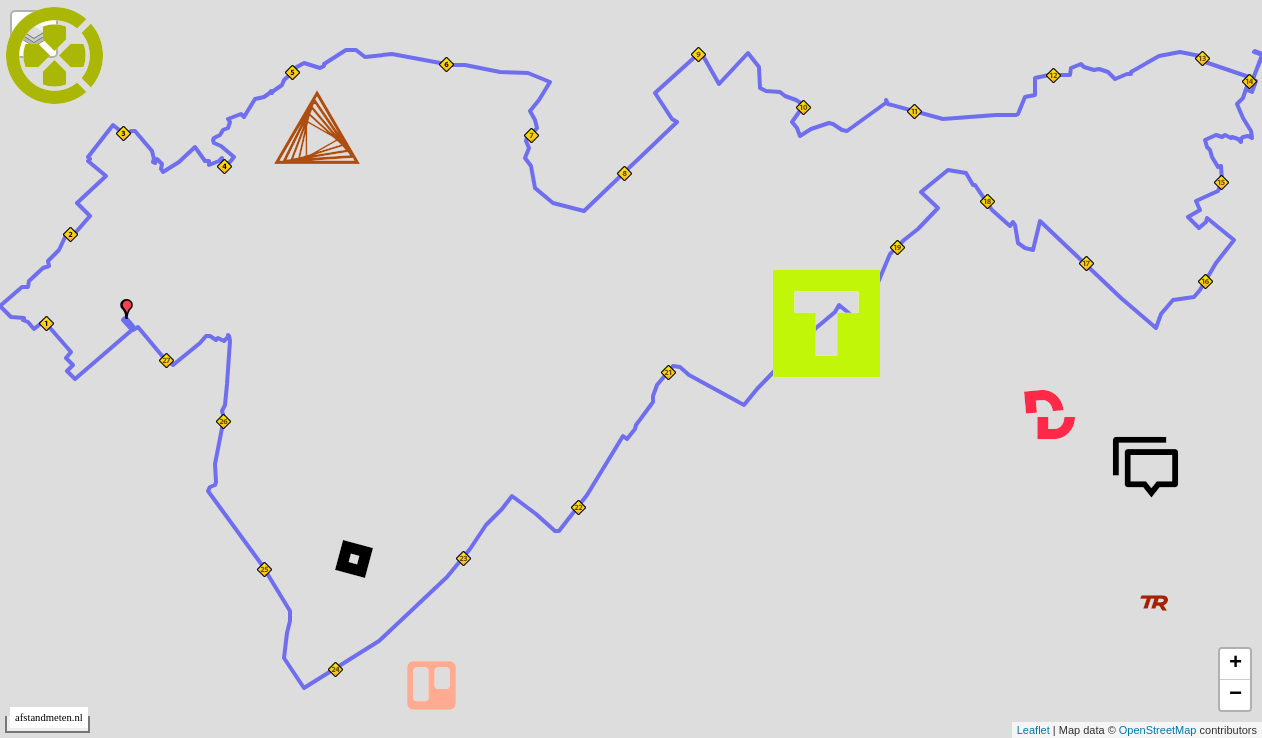  I want to click on open the Roblox app, so click(354, 559).